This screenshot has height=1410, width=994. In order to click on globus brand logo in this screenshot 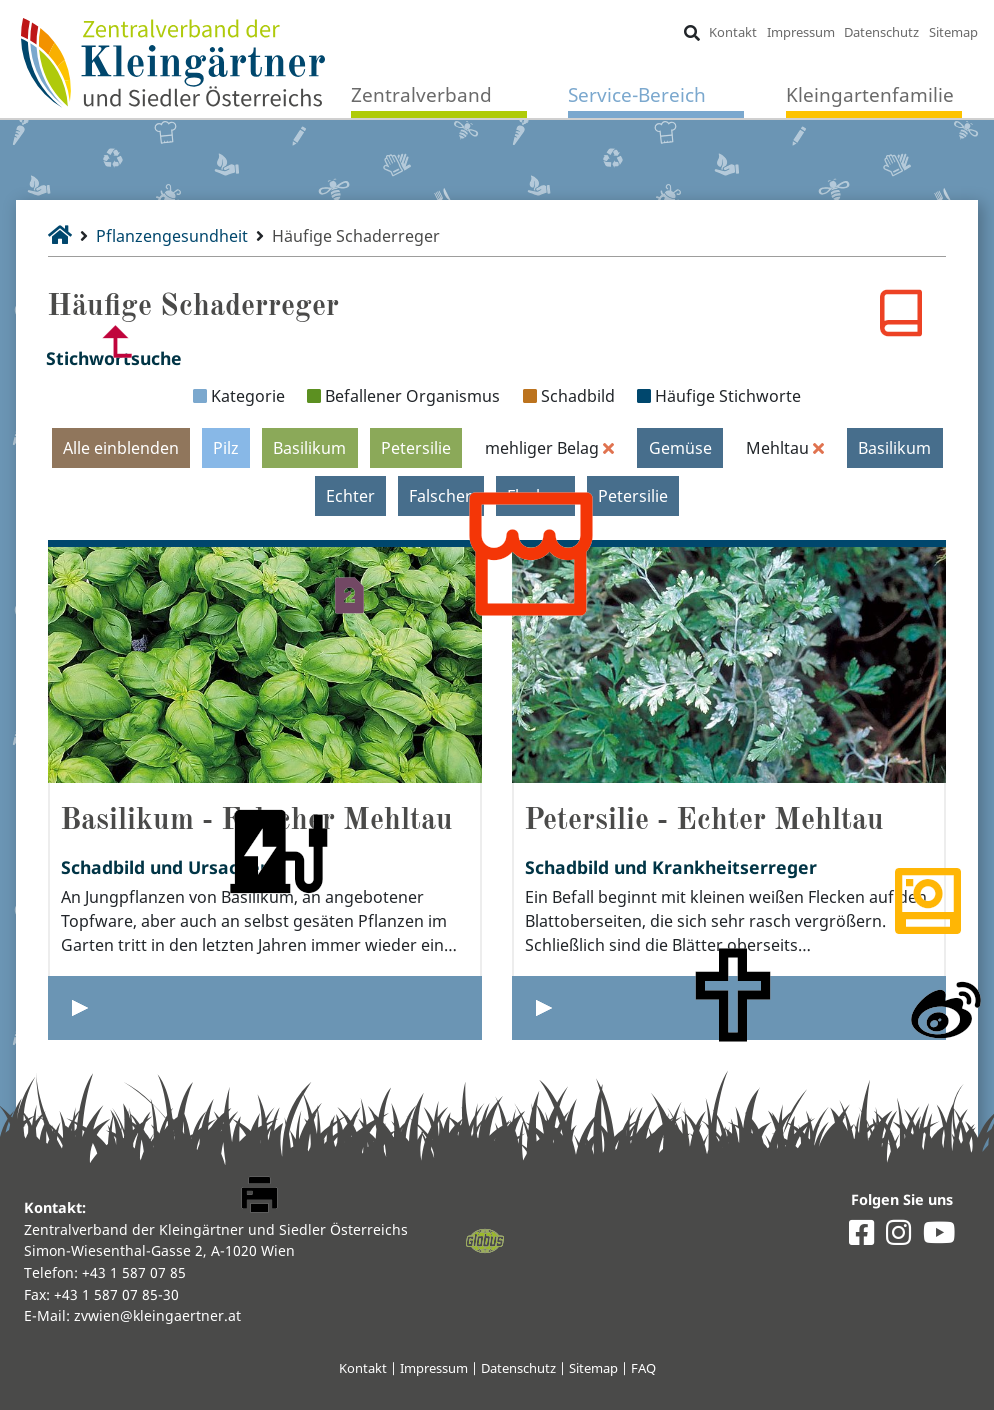, I will do `click(485, 1241)`.